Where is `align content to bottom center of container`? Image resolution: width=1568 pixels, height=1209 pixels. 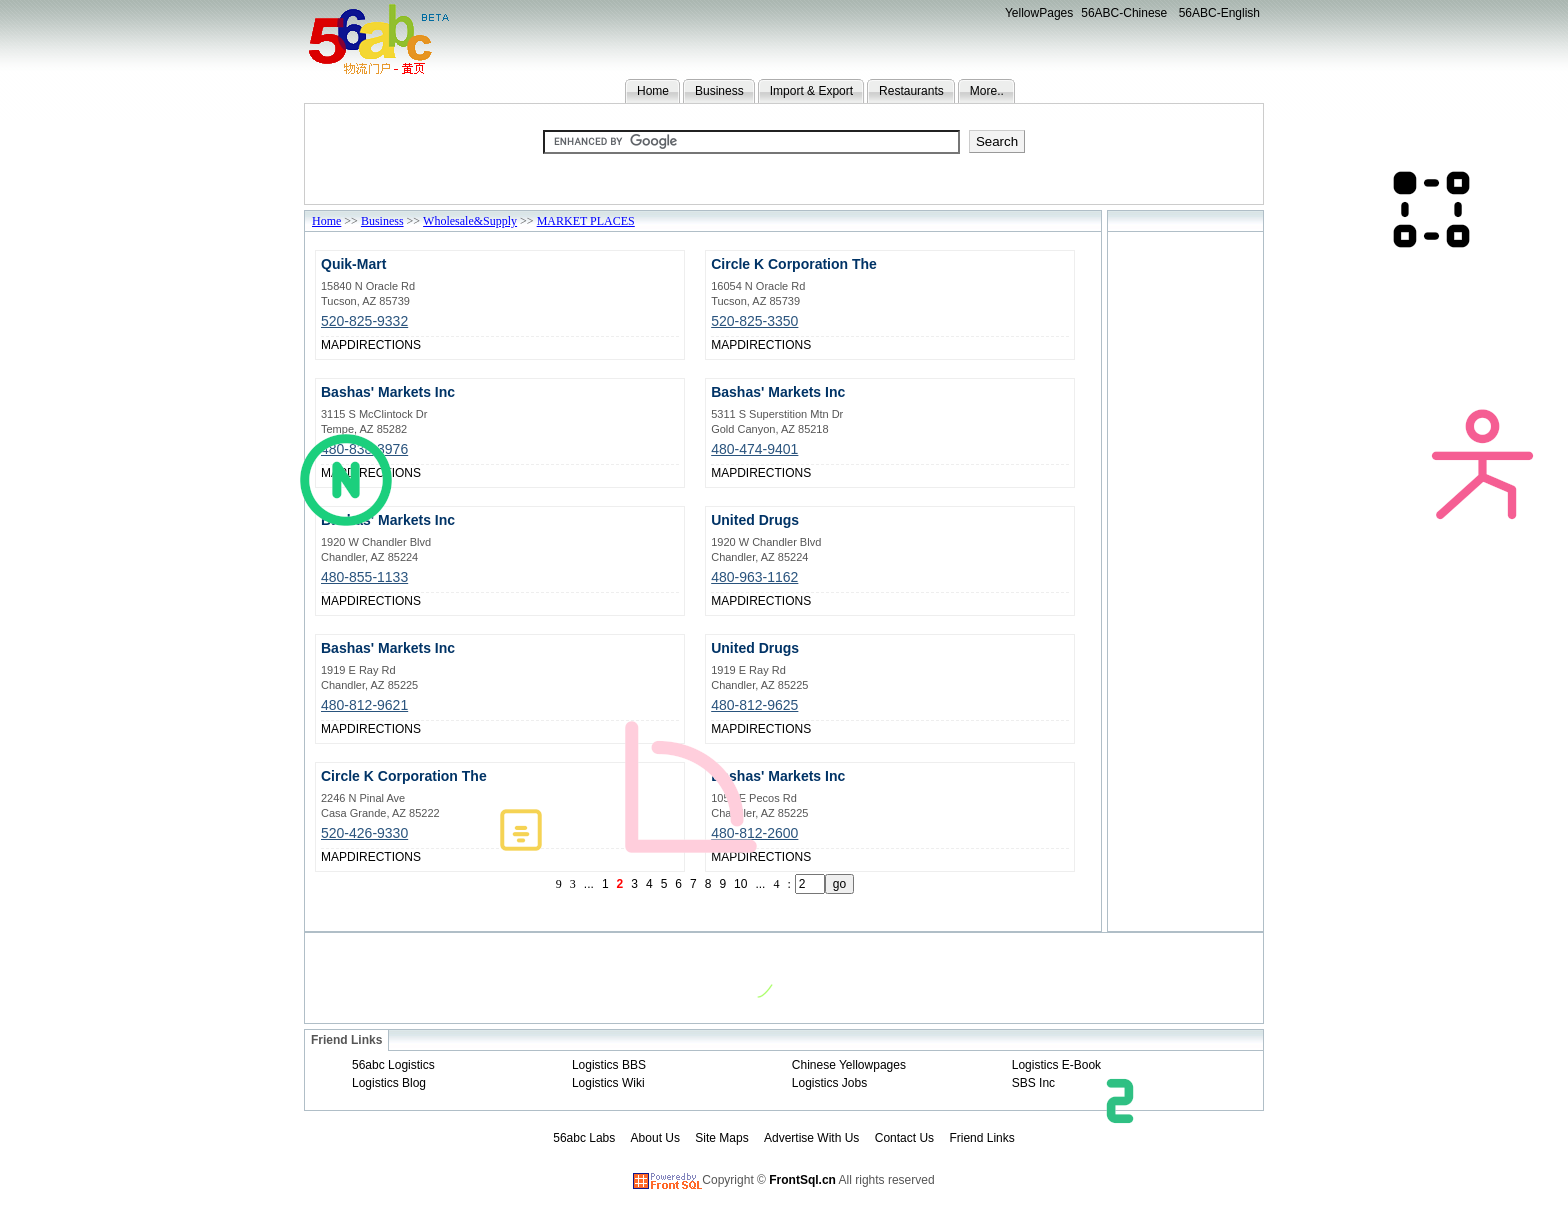 align content to bottom center of container is located at coordinates (521, 830).